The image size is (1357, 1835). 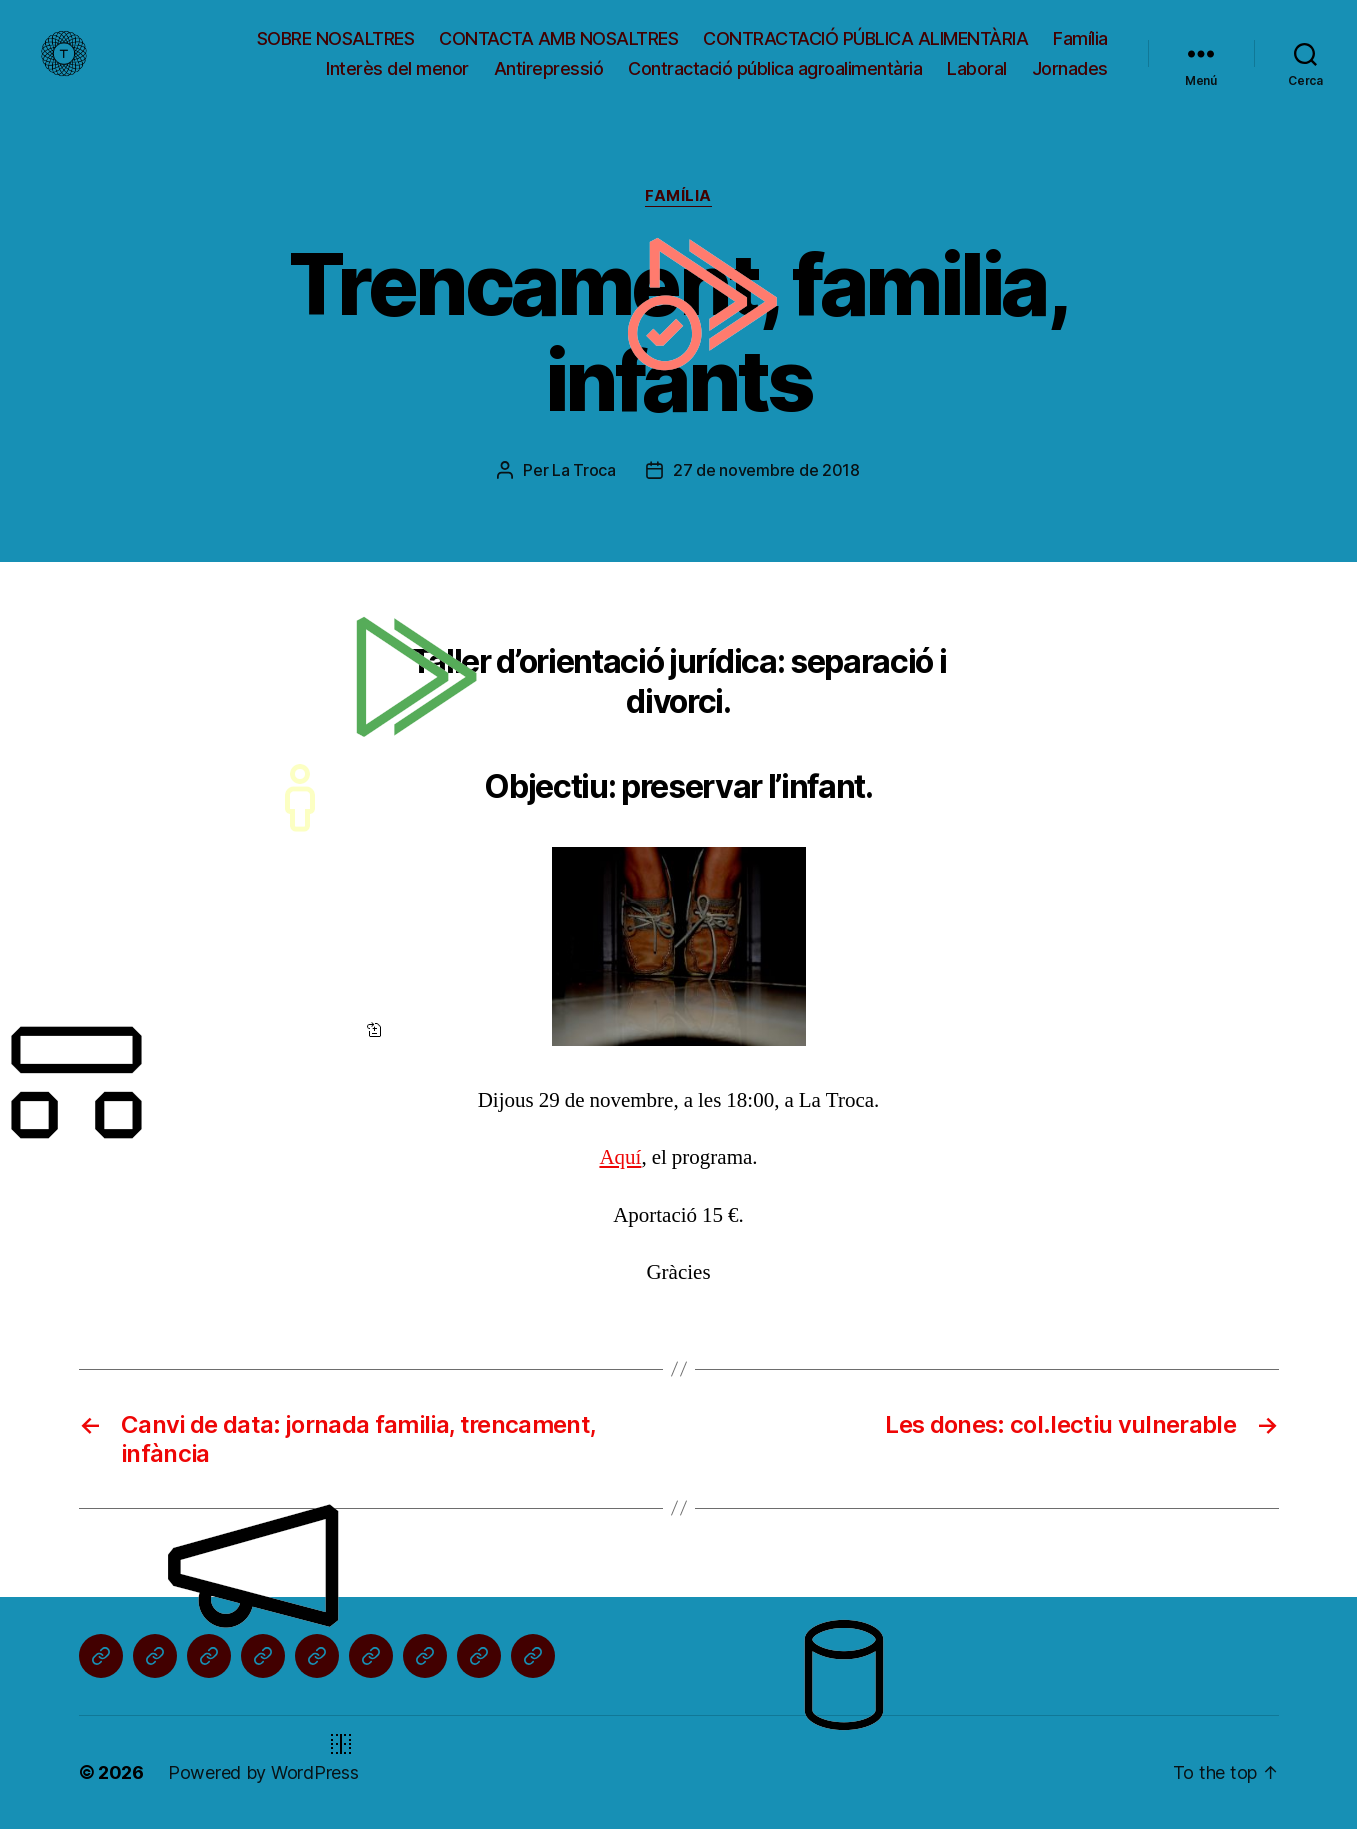 What do you see at coordinates (844, 1675) in the screenshot?
I see `access database management` at bounding box center [844, 1675].